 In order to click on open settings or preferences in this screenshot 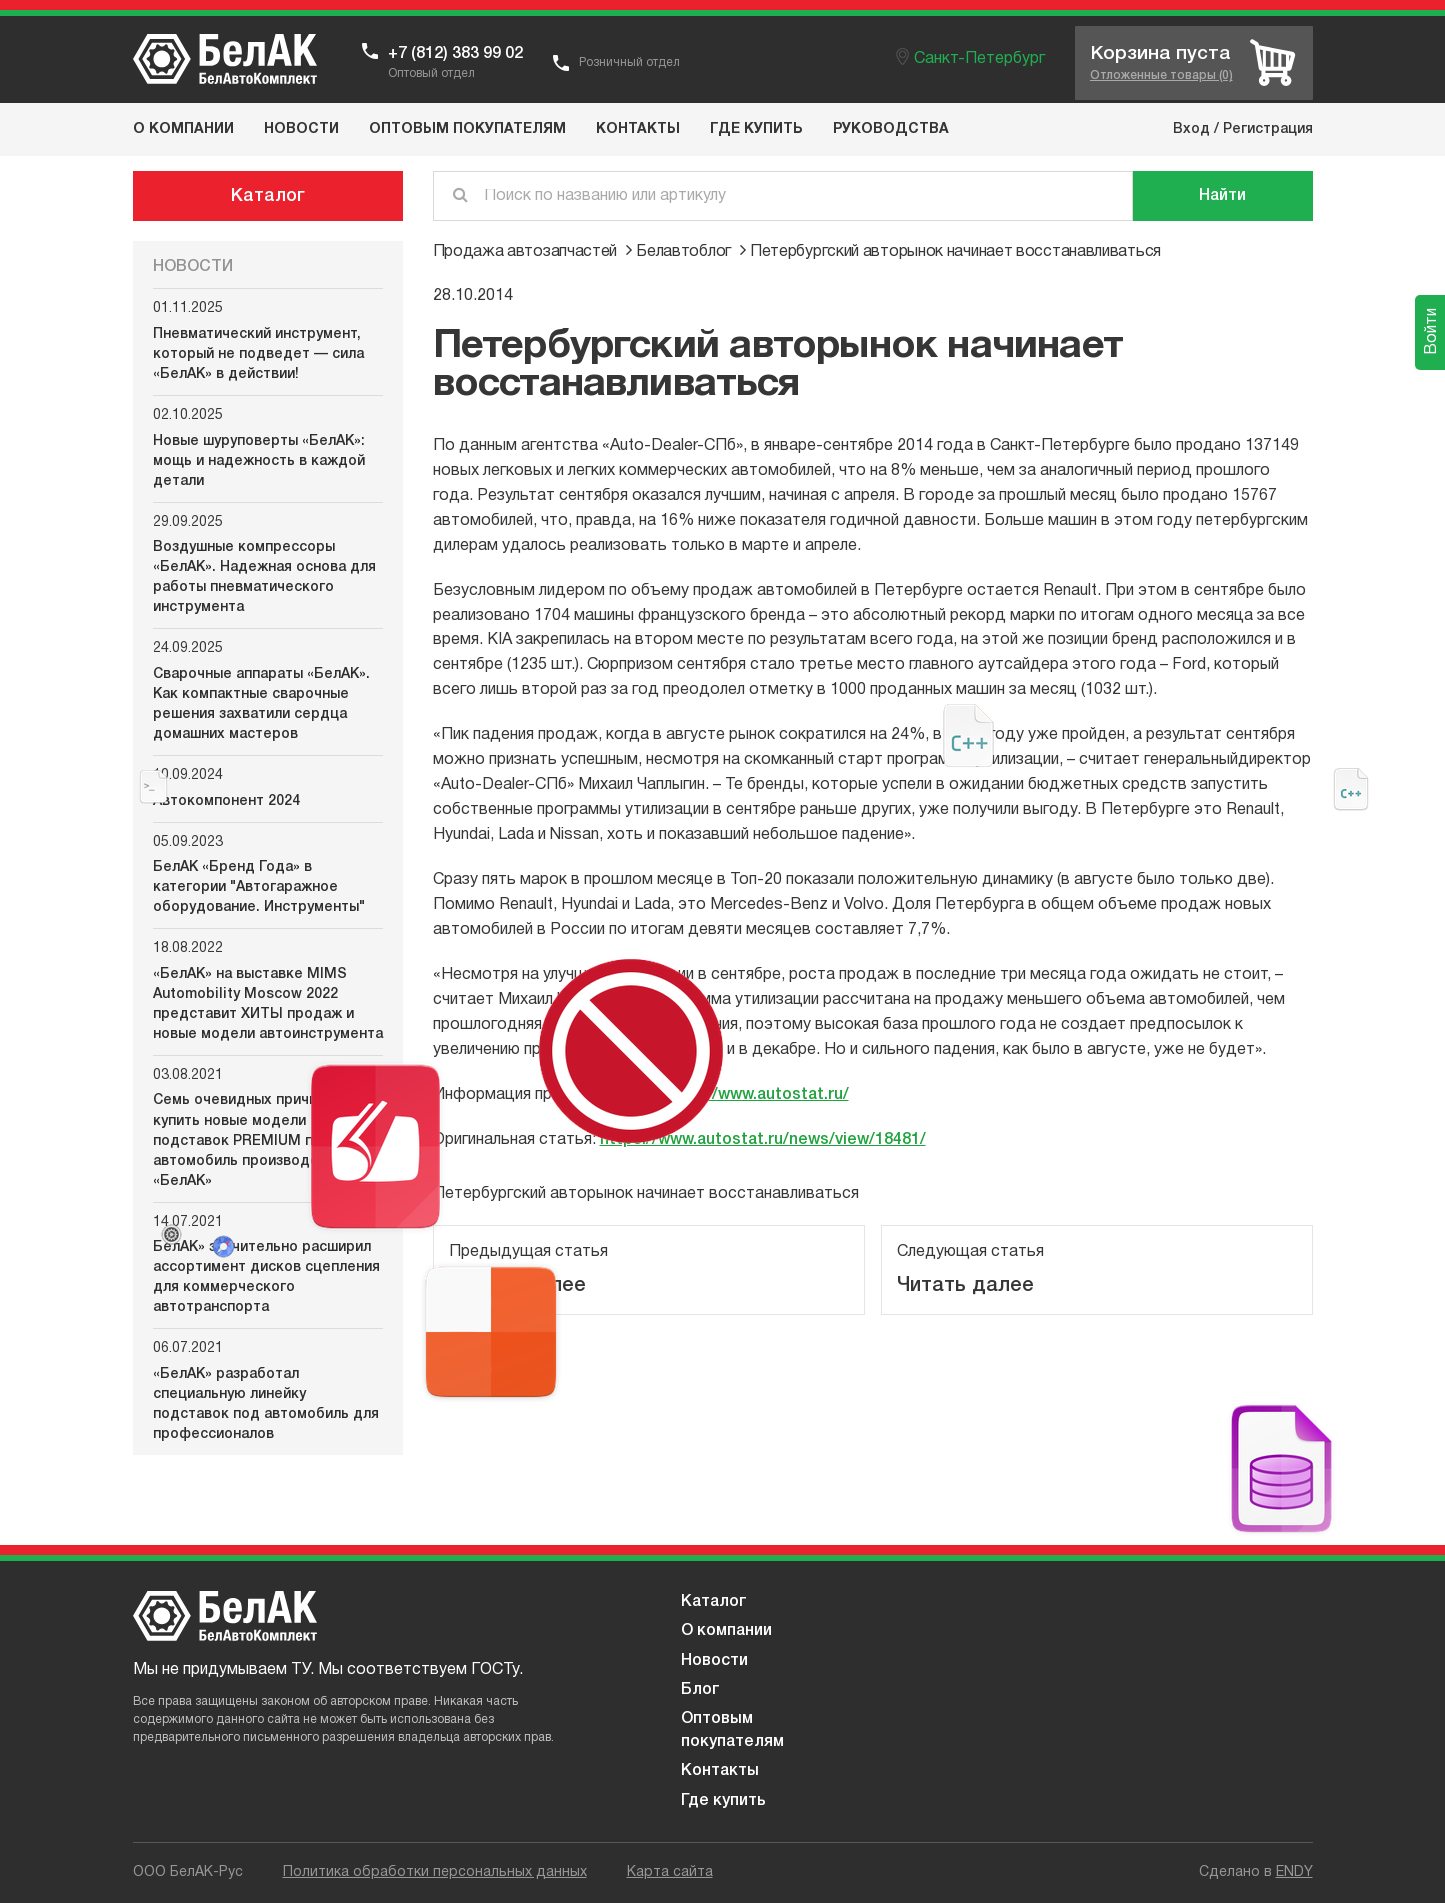, I will do `click(171, 1234)`.